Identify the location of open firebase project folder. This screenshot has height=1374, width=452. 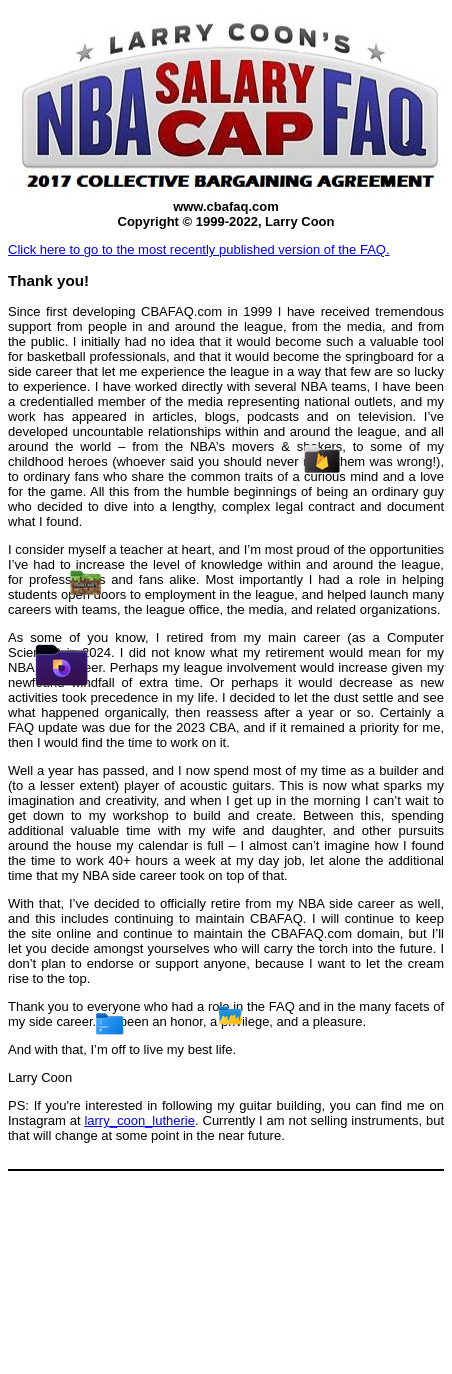
(322, 460).